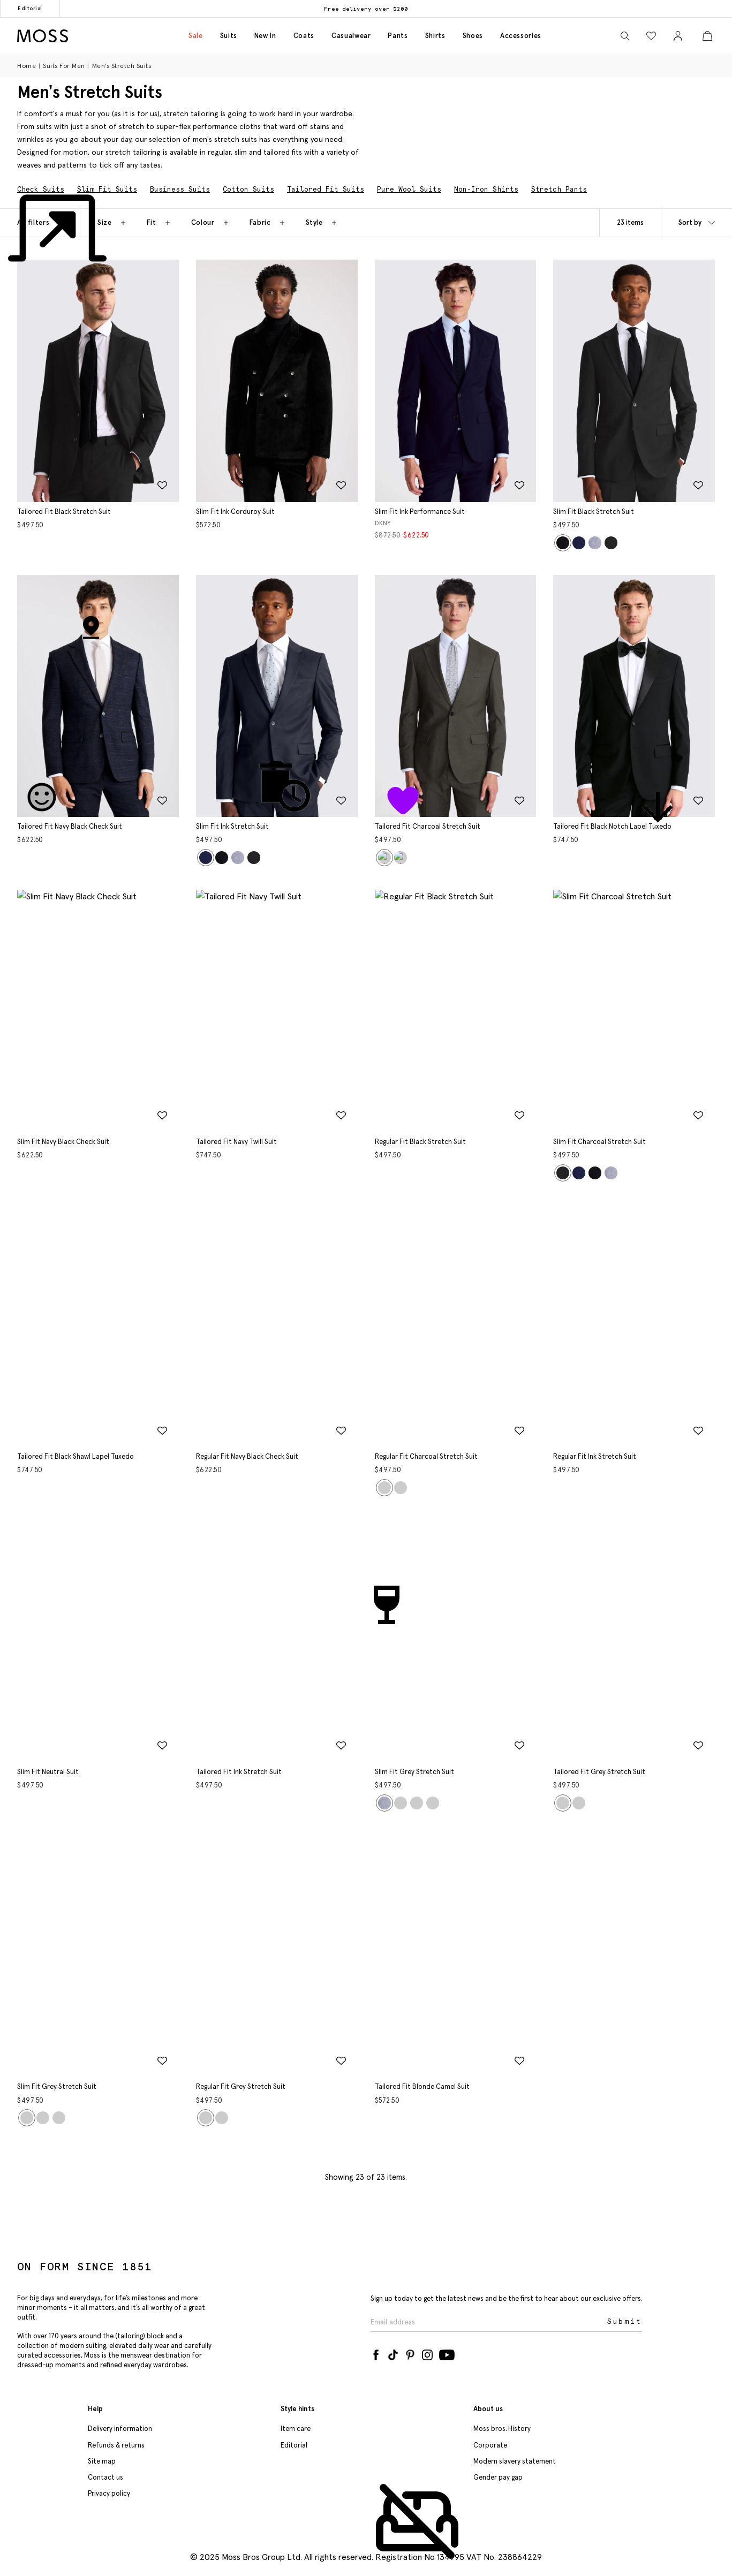 This screenshot has width=732, height=2576. Describe the element at coordinates (42, 797) in the screenshot. I see `rate your experience as positive` at that location.